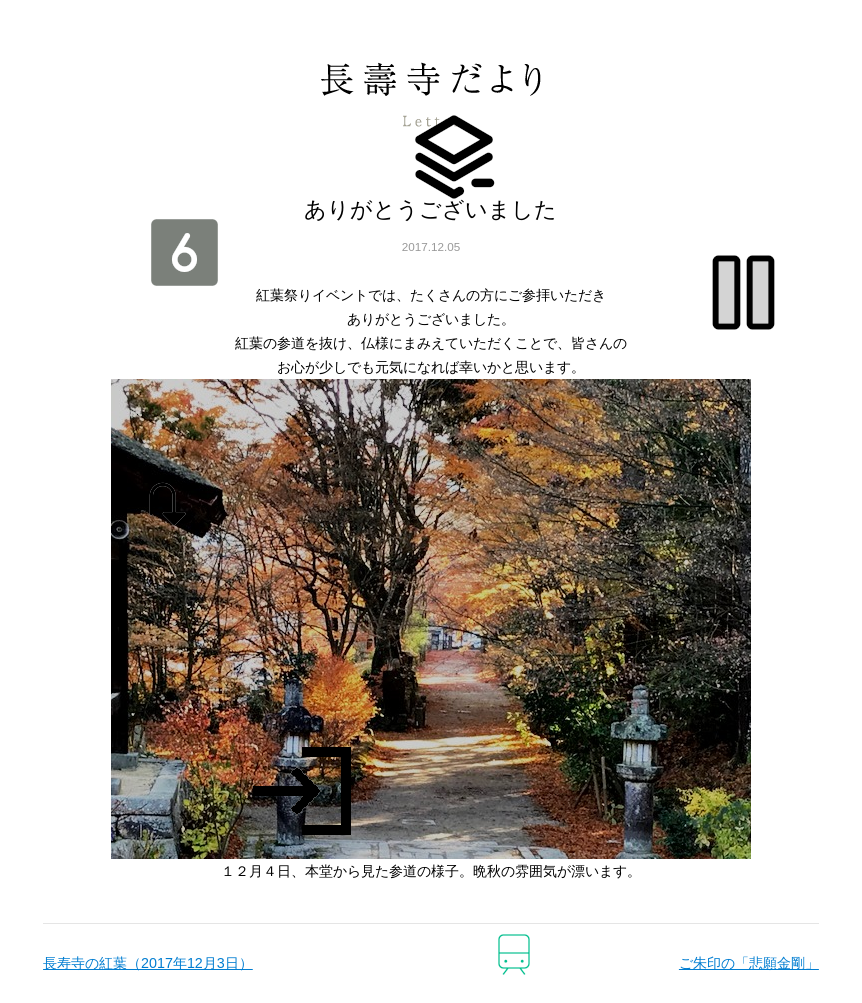  What do you see at coordinates (166, 504) in the screenshot?
I see `redo or repeat last action` at bounding box center [166, 504].